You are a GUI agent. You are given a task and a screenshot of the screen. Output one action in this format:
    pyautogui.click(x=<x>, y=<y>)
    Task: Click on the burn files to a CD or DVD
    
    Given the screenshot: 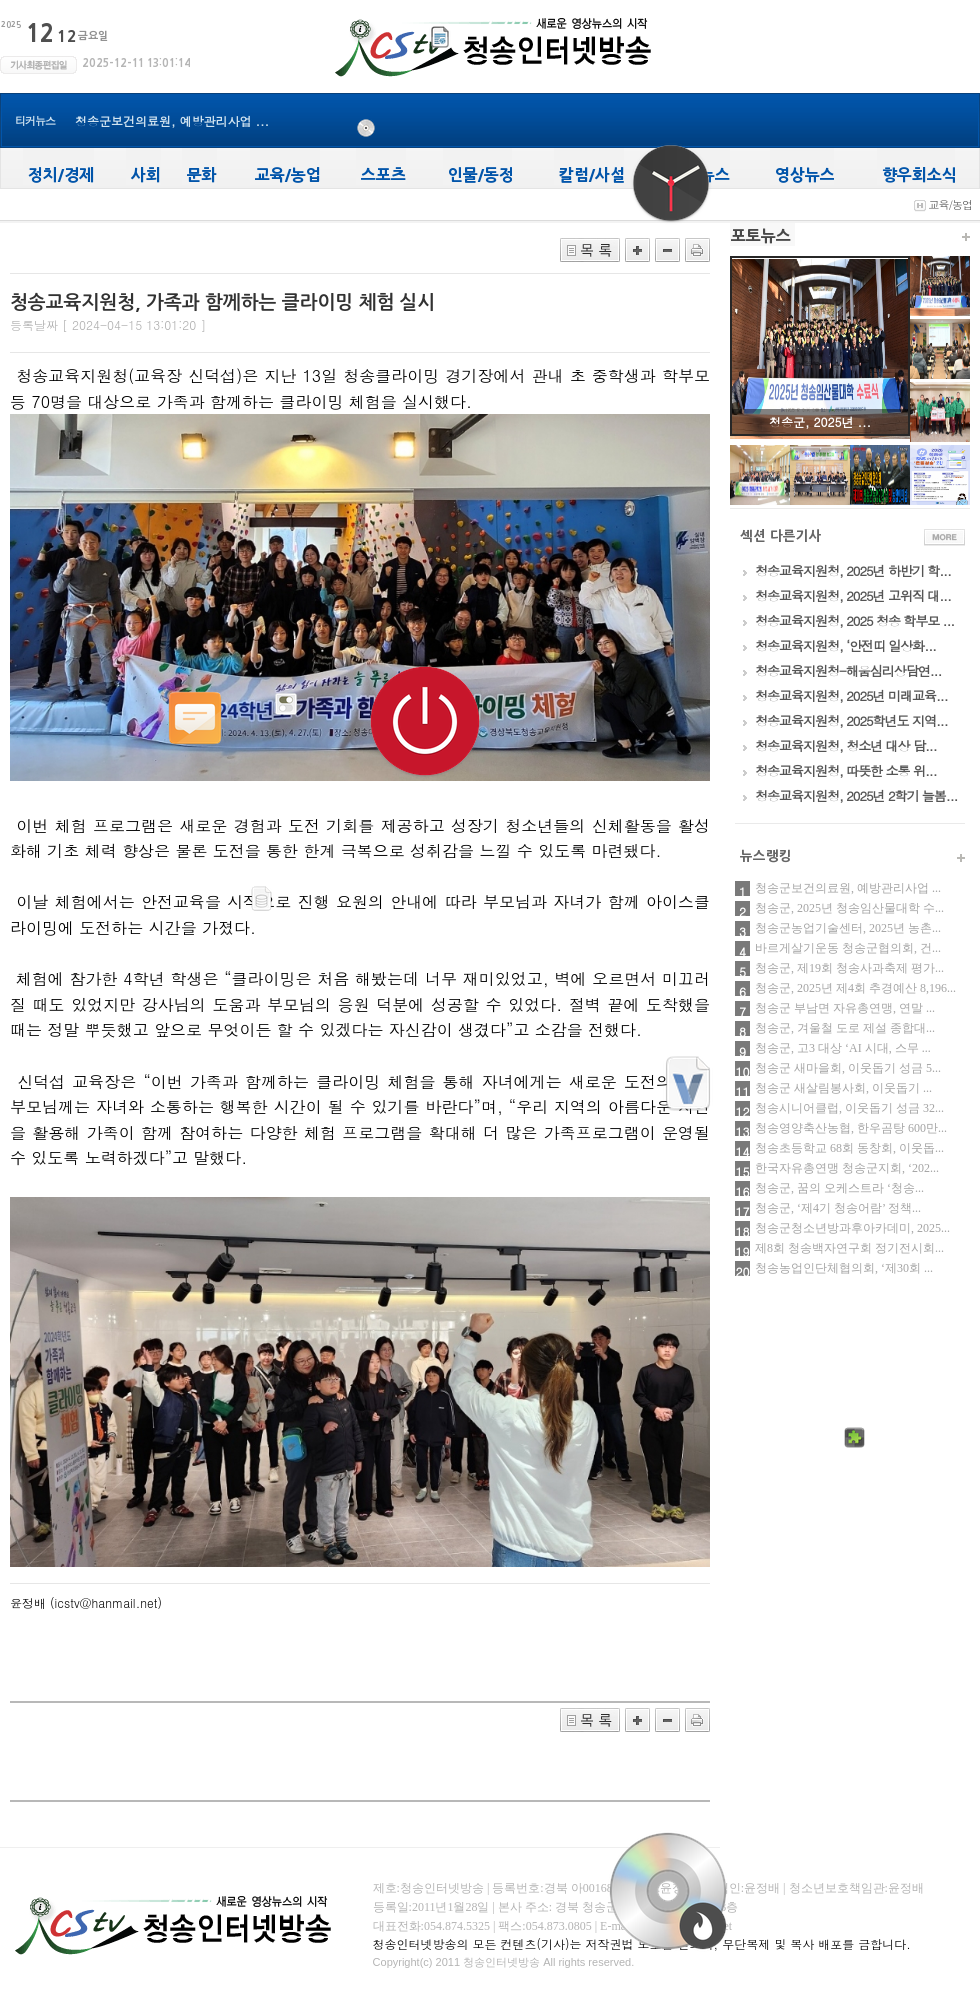 What is the action you would take?
    pyautogui.click(x=668, y=1891)
    